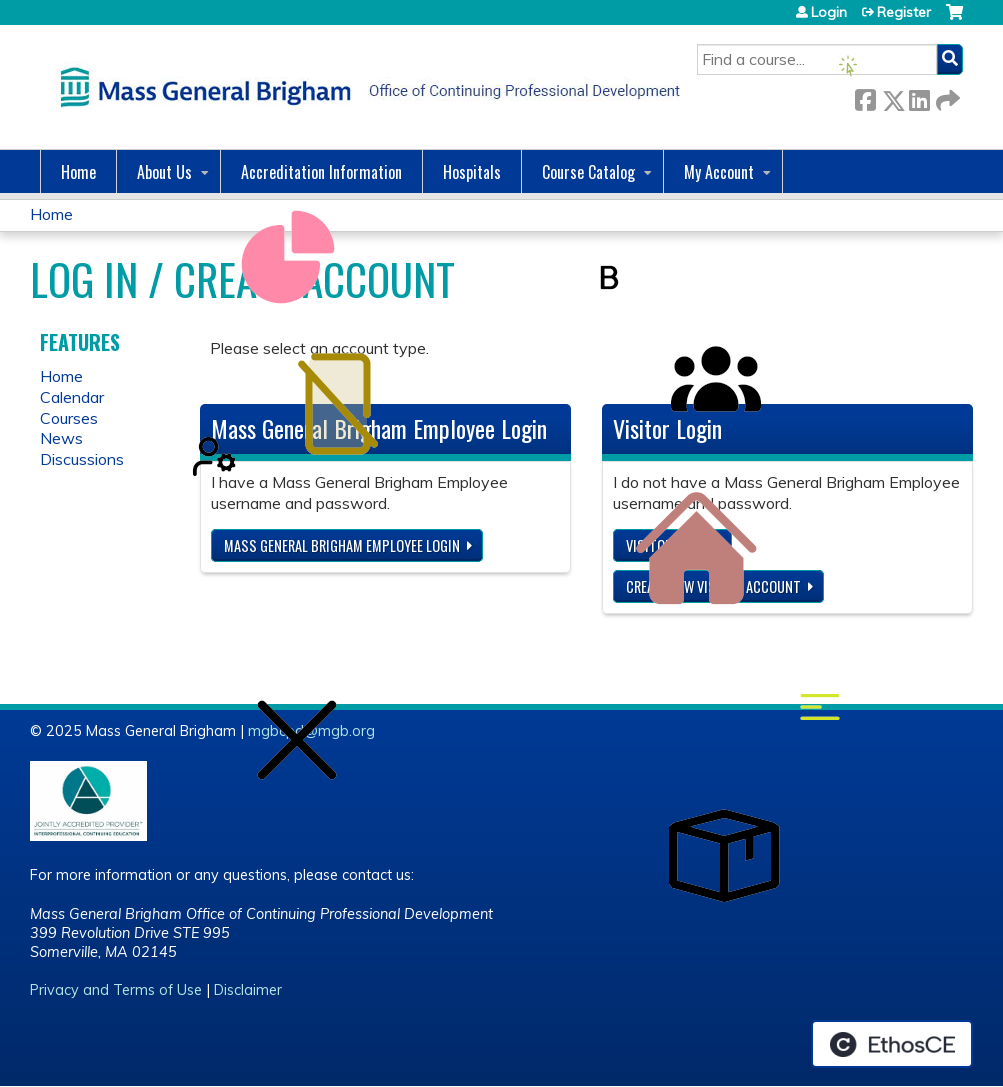 This screenshot has height=1087, width=1003. I want to click on apply bold formatting to selected text, so click(609, 277).